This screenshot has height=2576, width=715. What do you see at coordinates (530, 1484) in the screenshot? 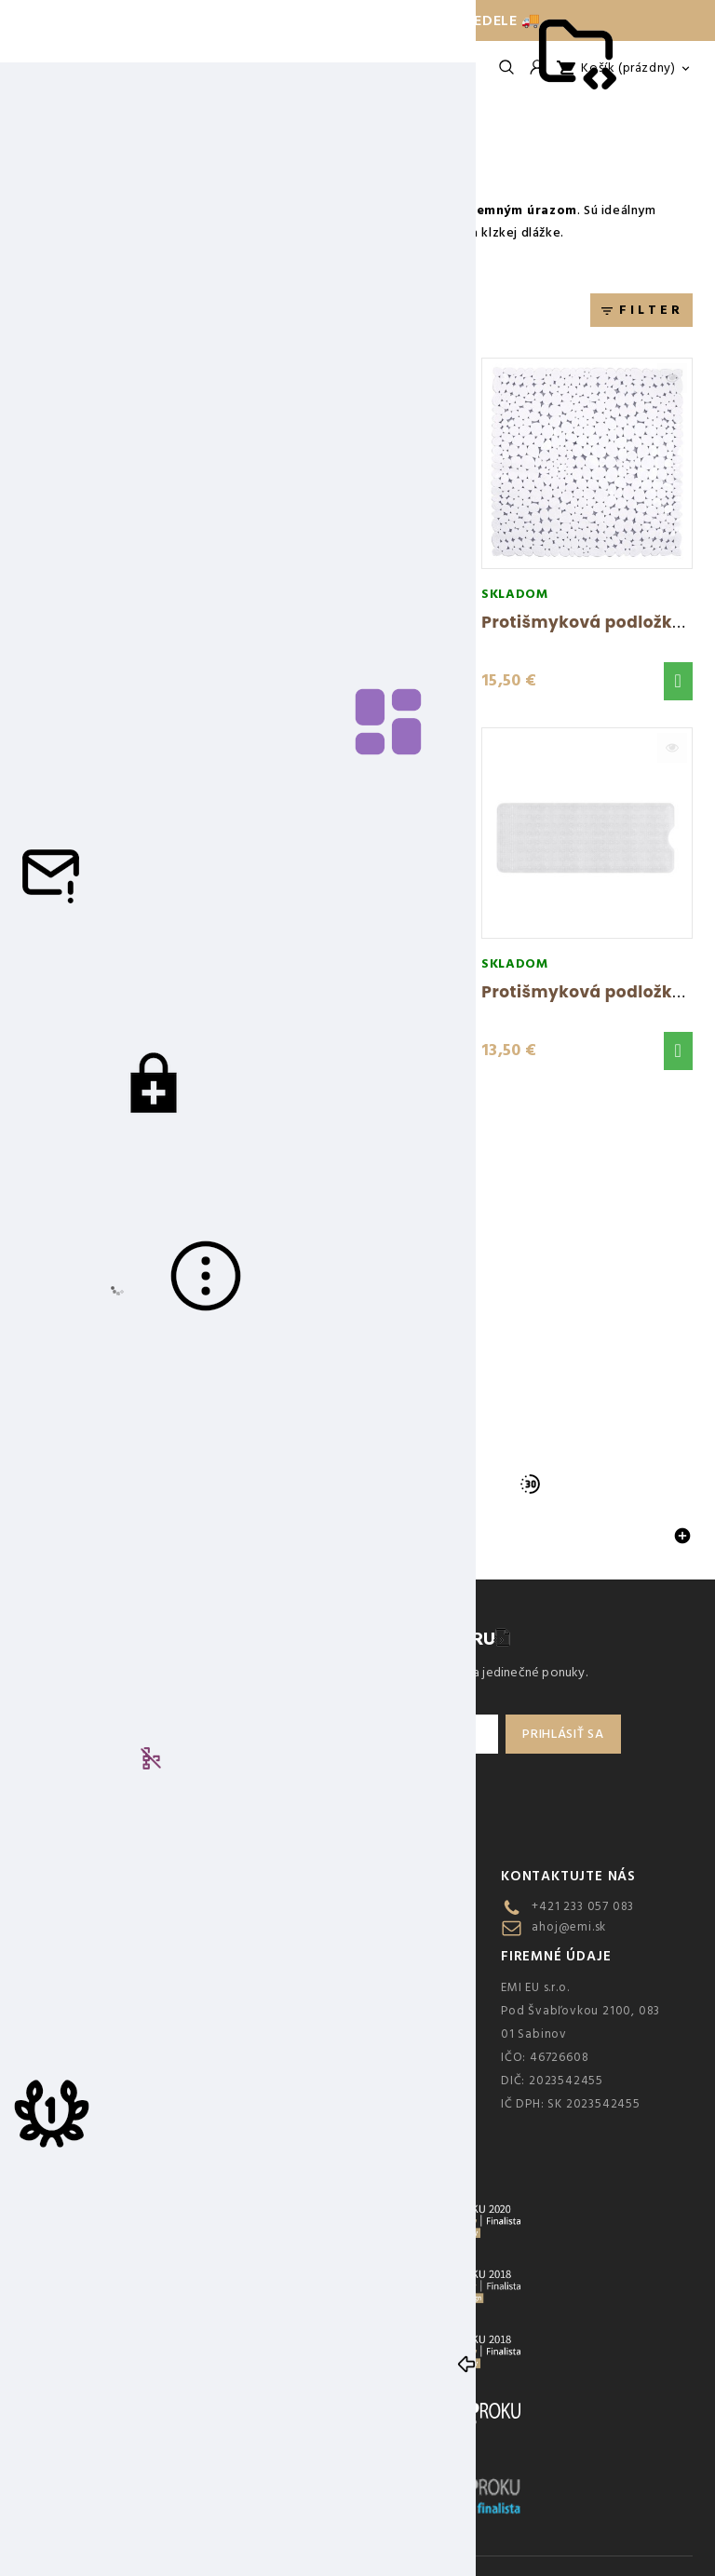
I see `set timer for 30 seconds or minutes` at bounding box center [530, 1484].